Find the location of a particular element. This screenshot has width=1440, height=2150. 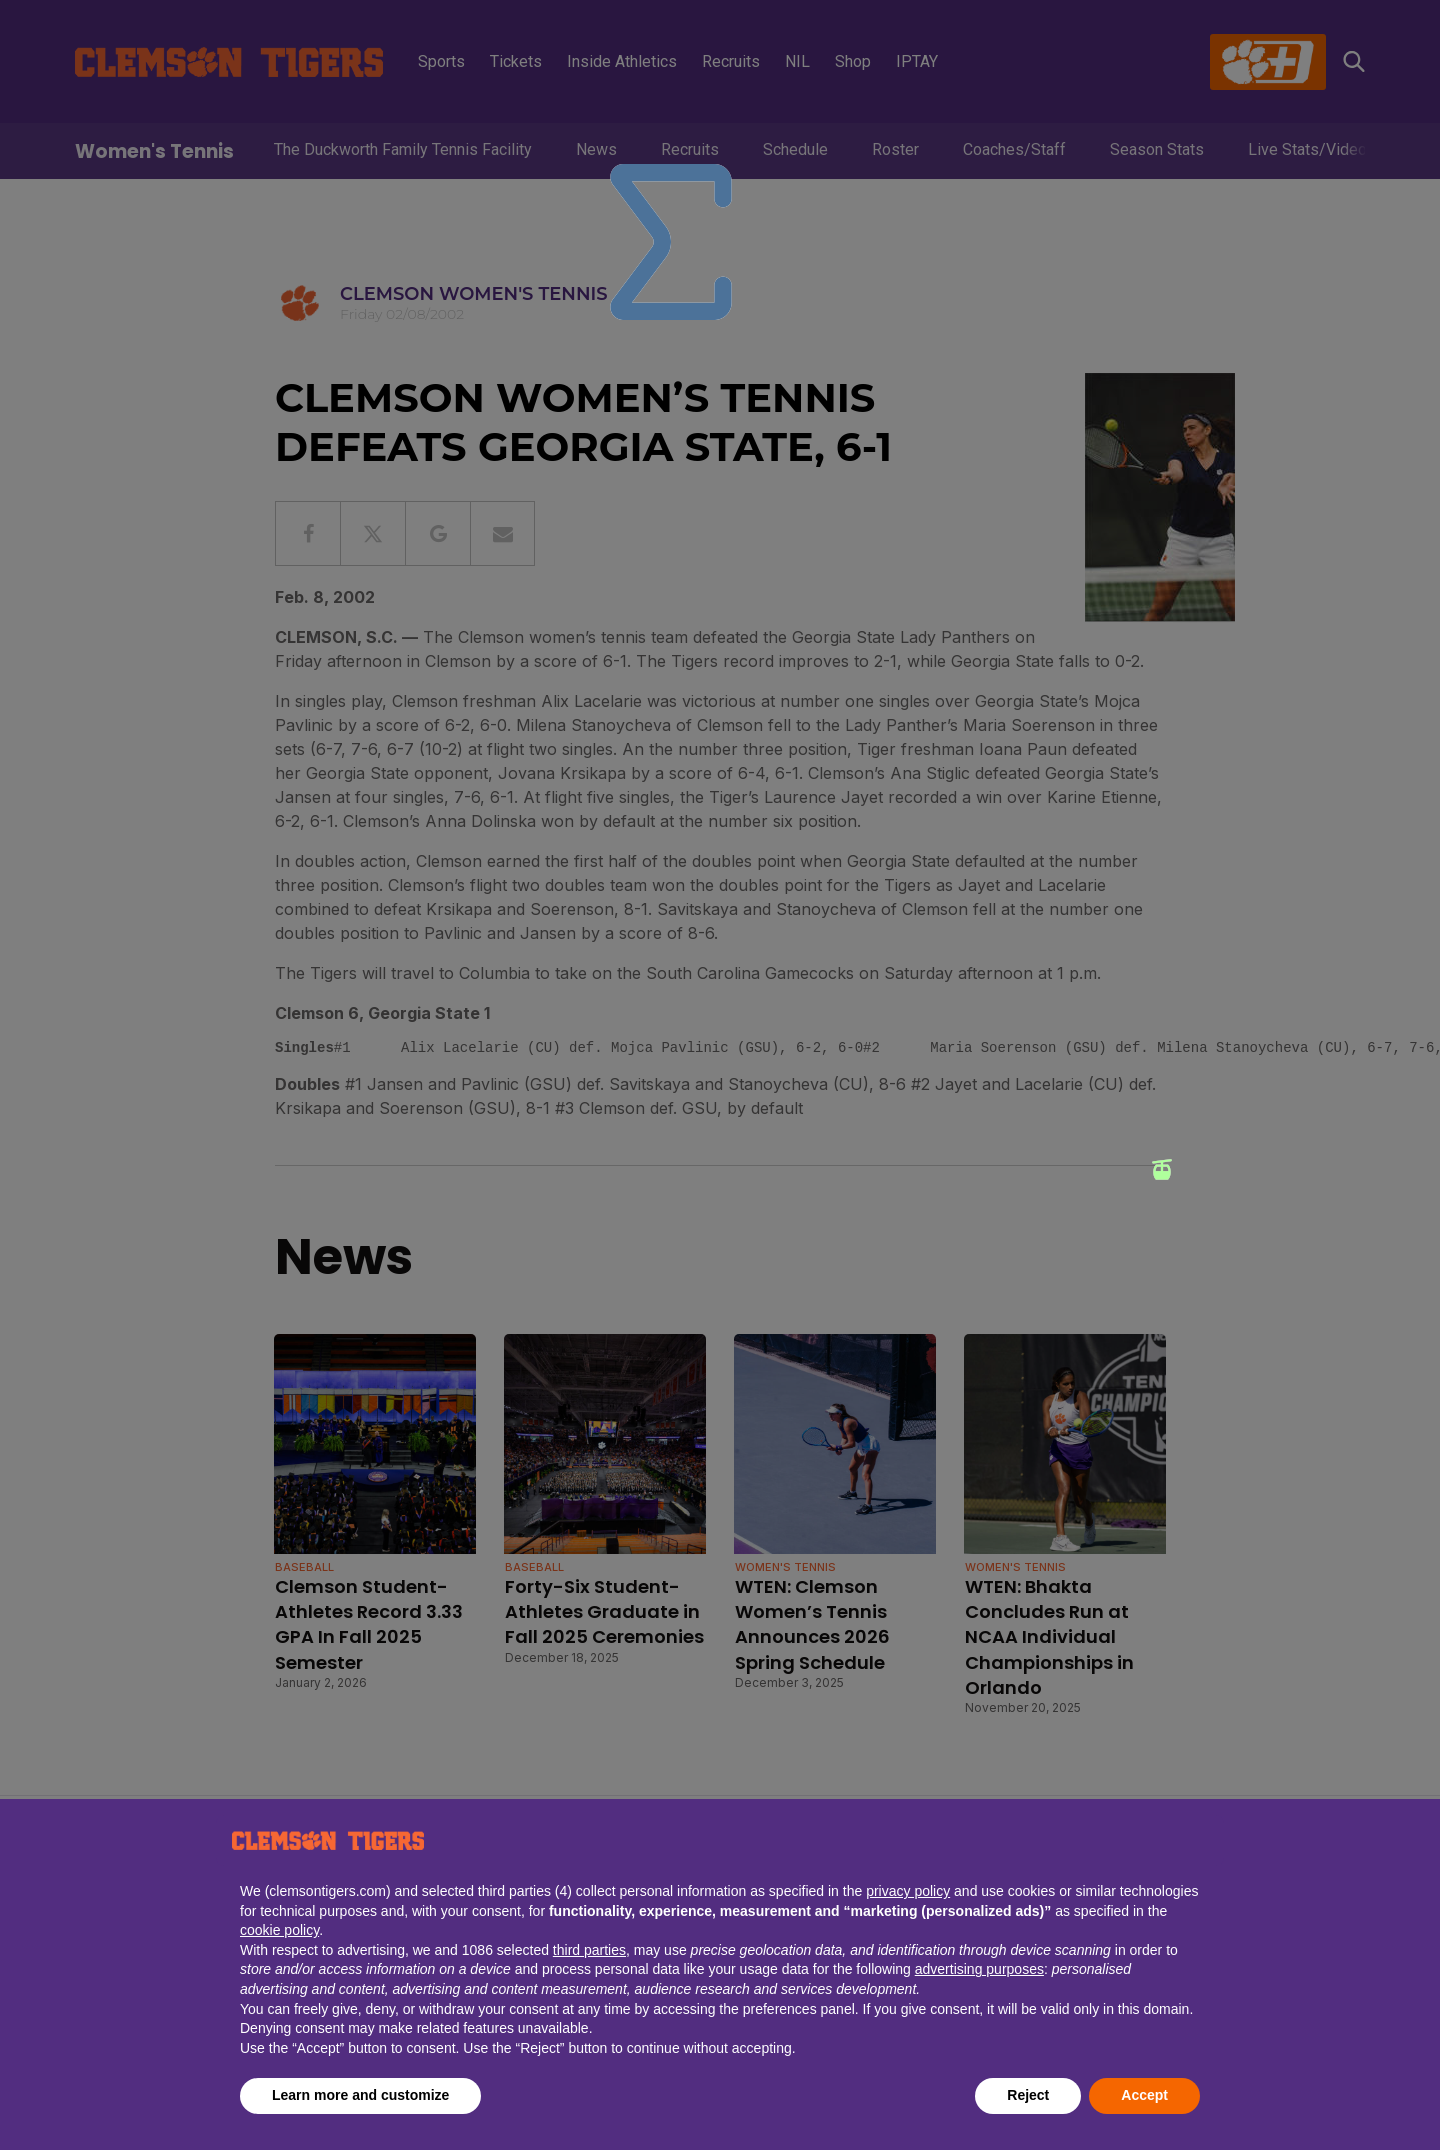

calculate sum or total is located at coordinates (671, 242).